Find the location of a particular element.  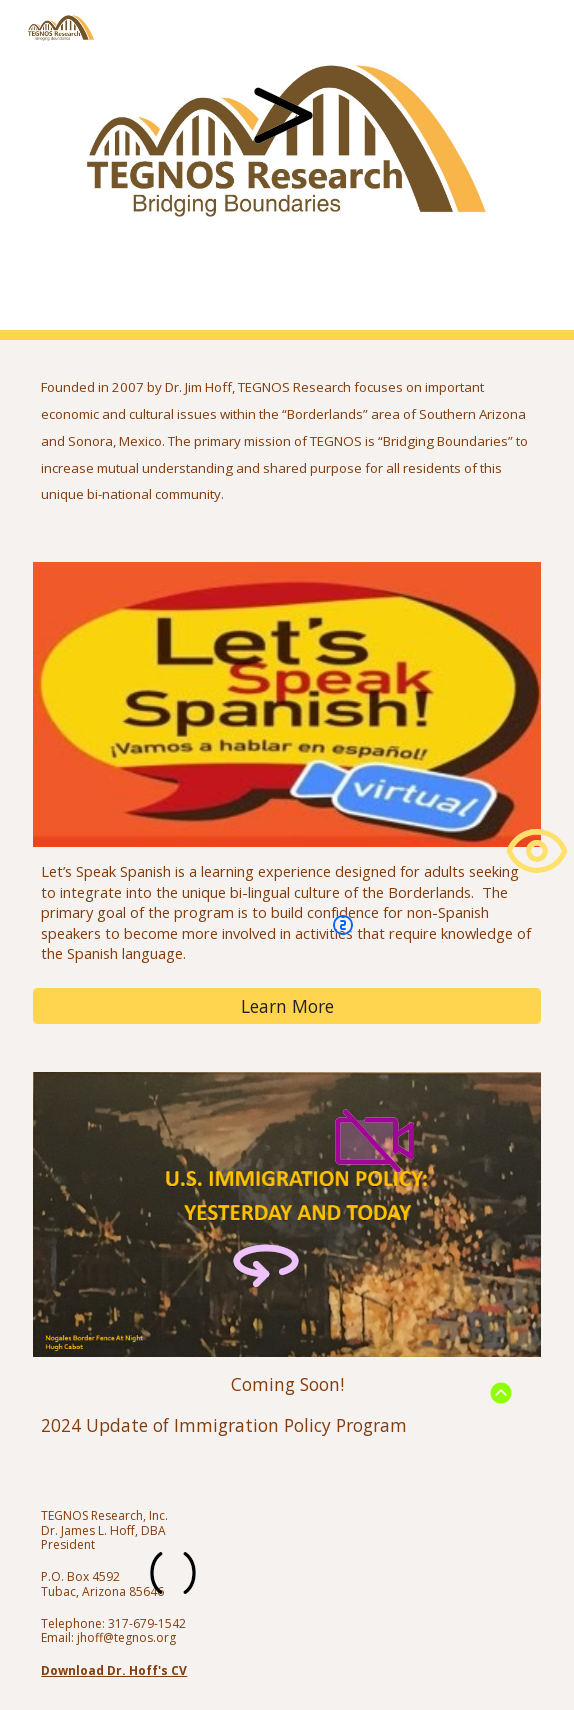

turn off camera or disable video is located at coordinates (372, 1141).